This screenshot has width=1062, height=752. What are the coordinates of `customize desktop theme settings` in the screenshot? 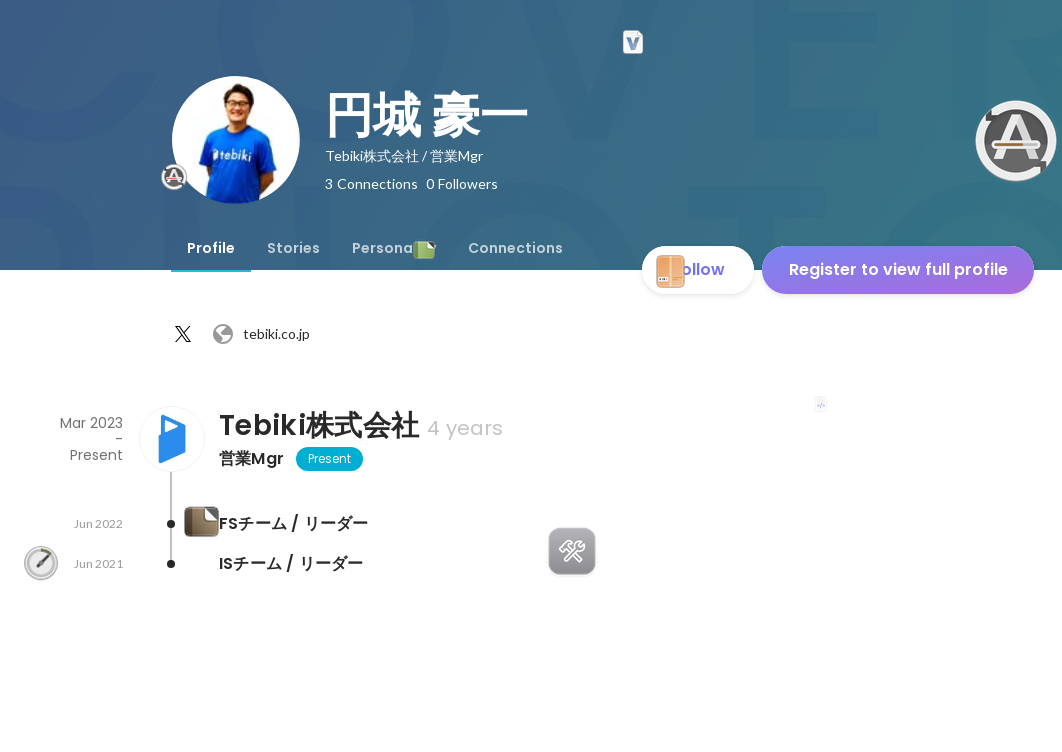 It's located at (424, 250).